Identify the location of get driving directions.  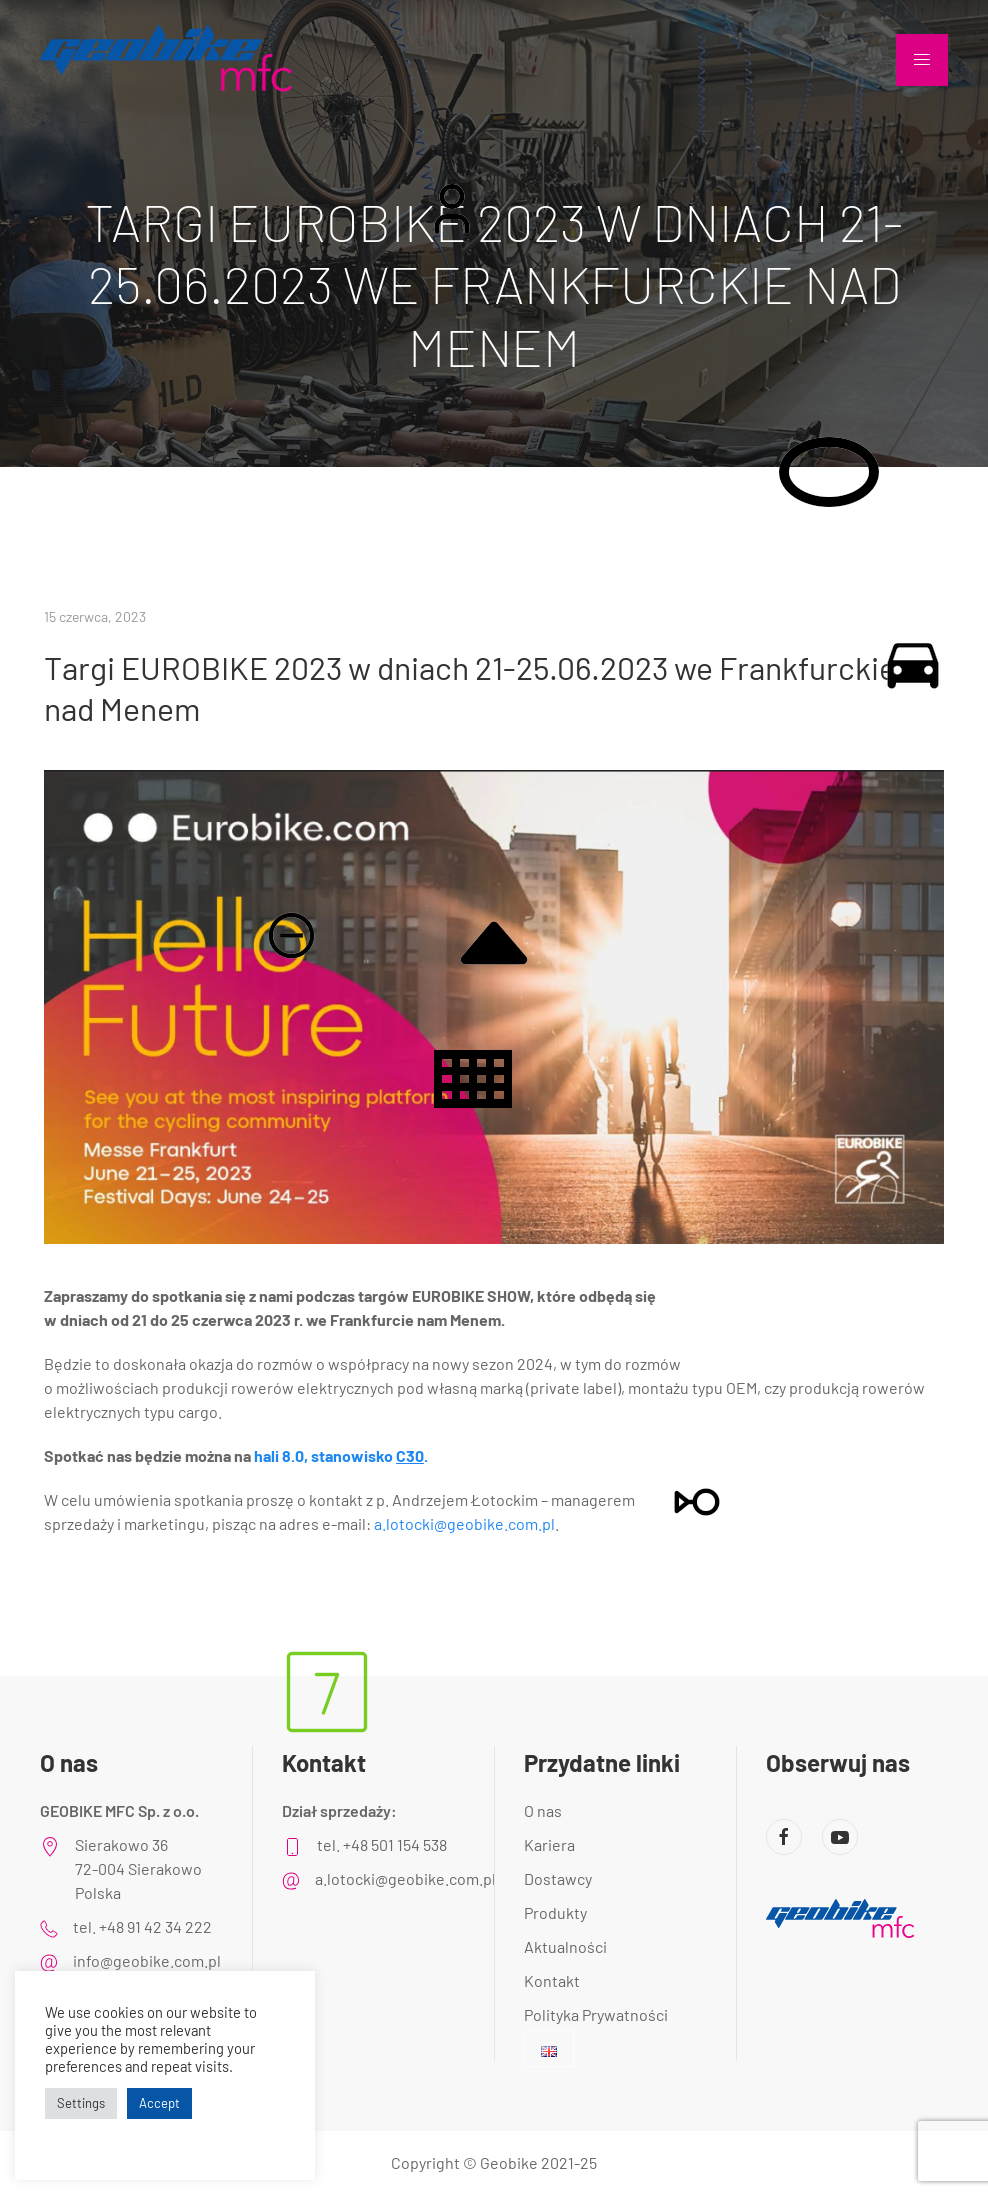
(913, 663).